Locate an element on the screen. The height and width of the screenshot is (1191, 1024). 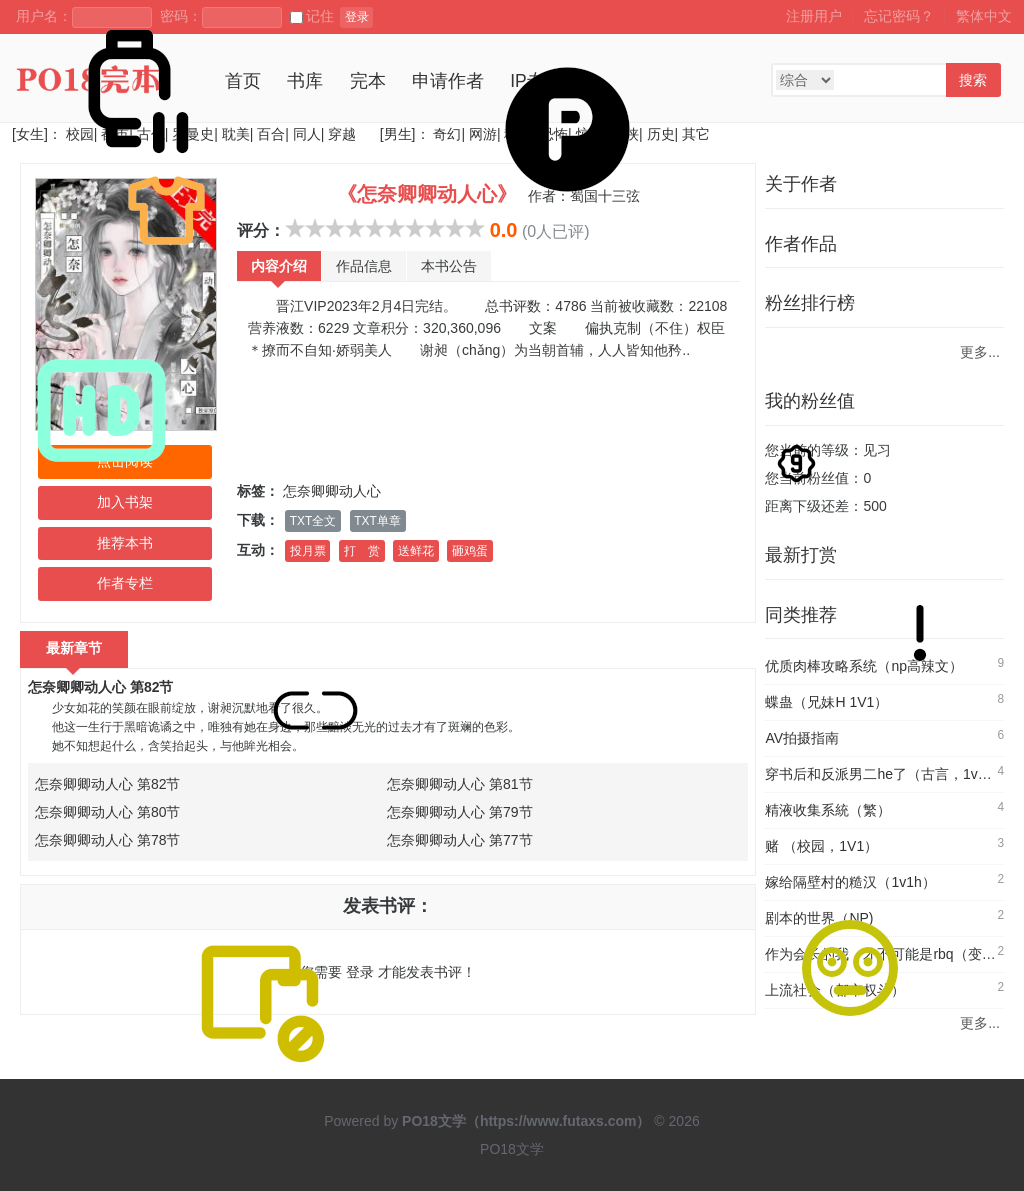
find nearby parking locations is located at coordinates (567, 129).